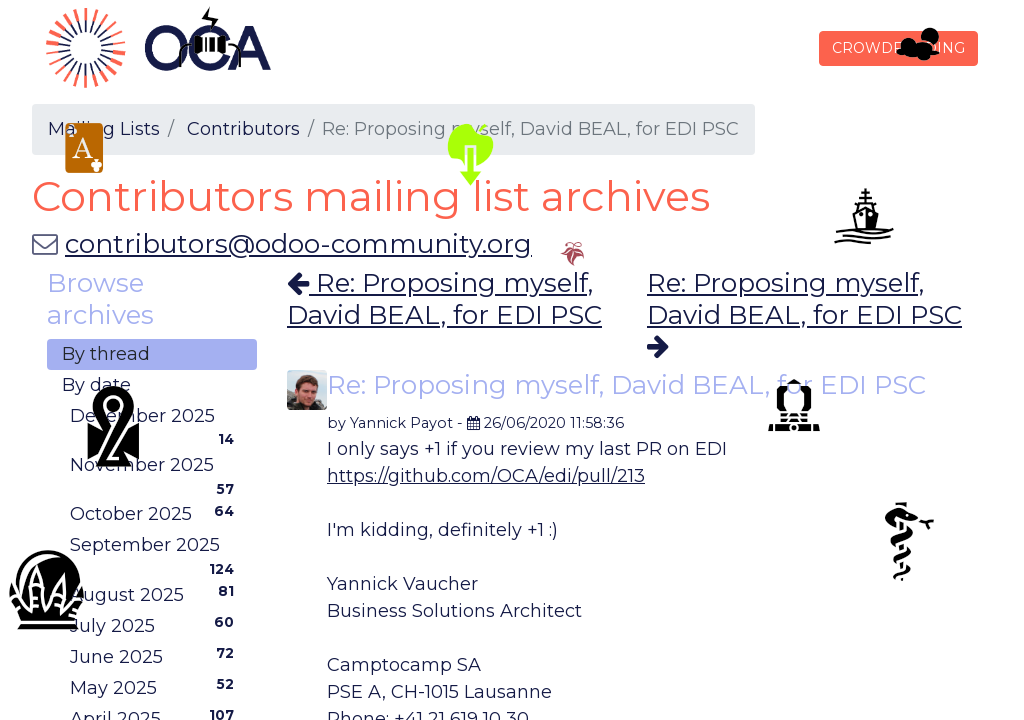 This screenshot has width=1024, height=720. What do you see at coordinates (113, 426) in the screenshot?
I see `religious or faith-based game element` at bounding box center [113, 426].